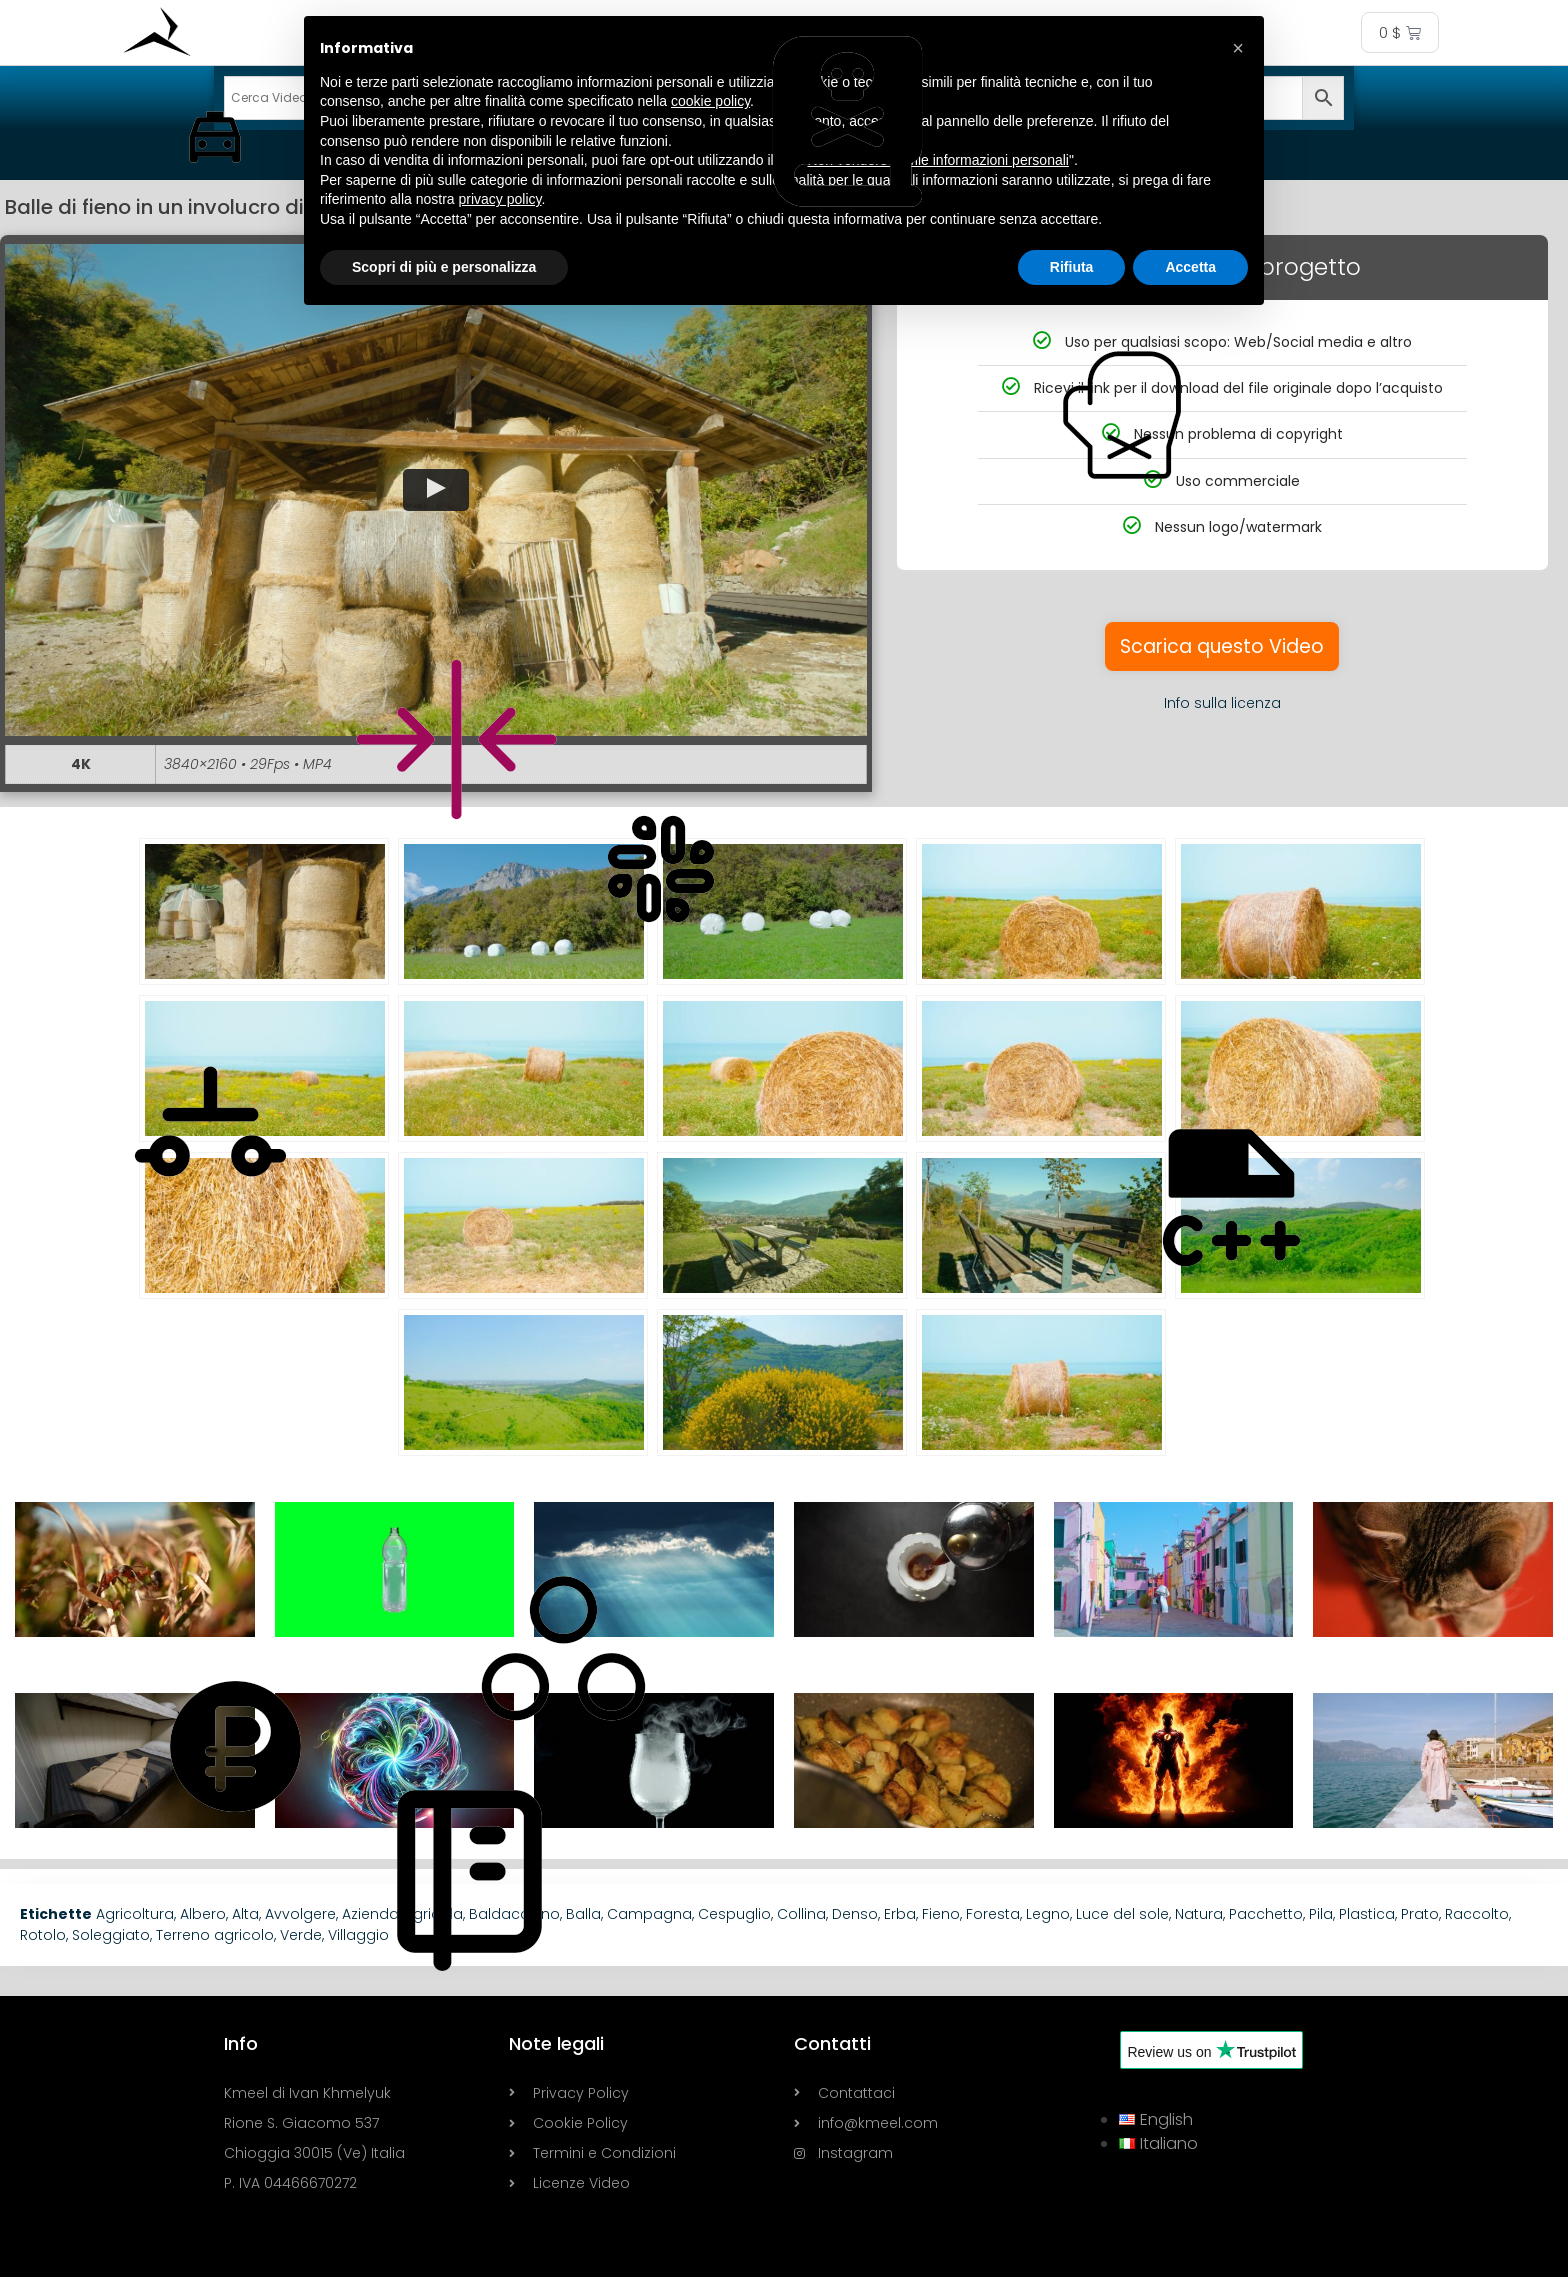  What do you see at coordinates (661, 869) in the screenshot?
I see `open Slack messaging app` at bounding box center [661, 869].